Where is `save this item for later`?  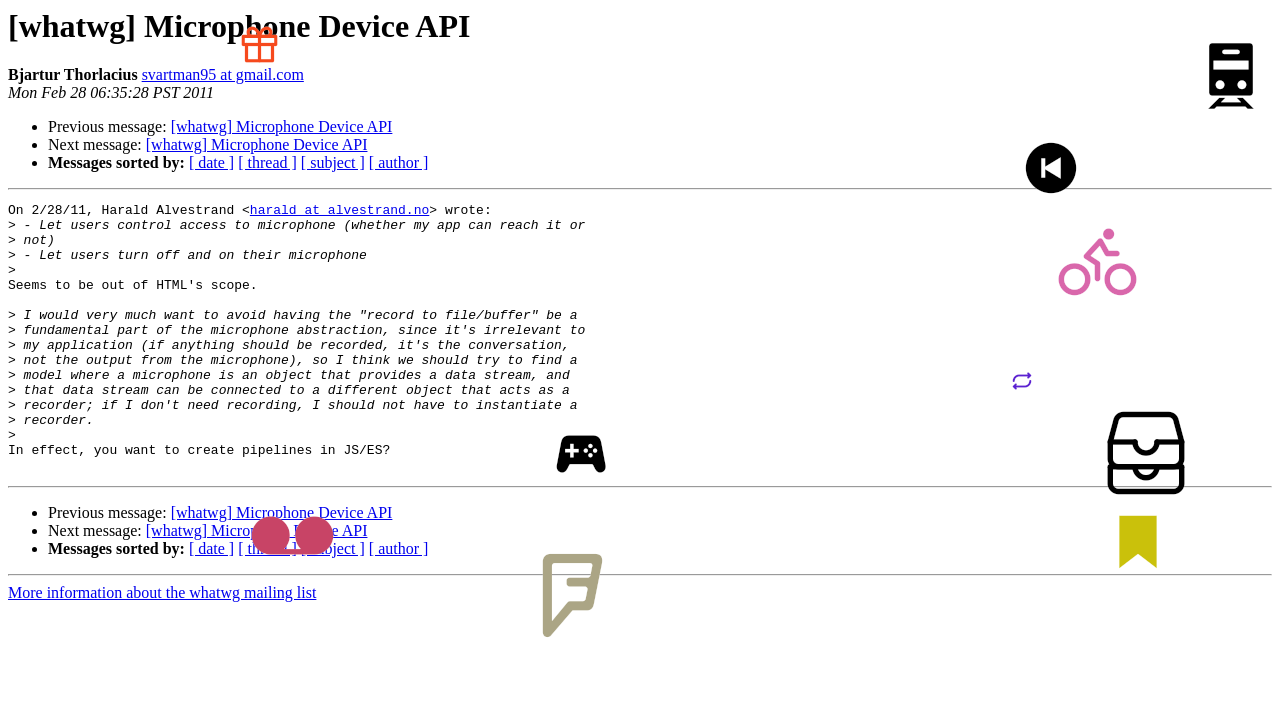
save this item for later is located at coordinates (1138, 542).